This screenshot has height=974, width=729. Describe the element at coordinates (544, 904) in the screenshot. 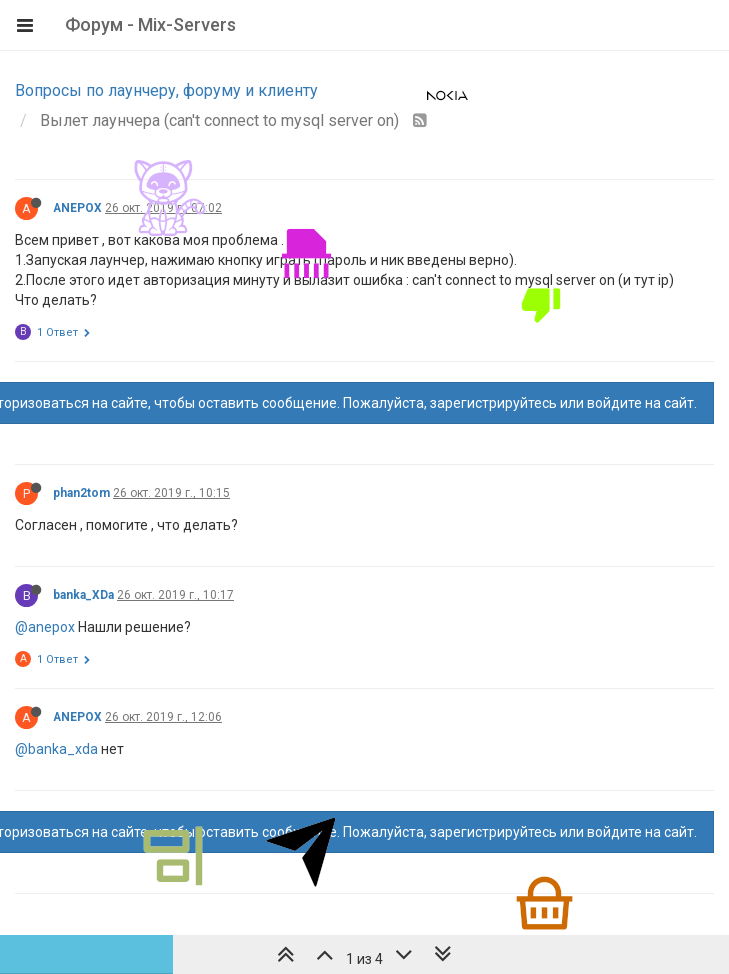

I see `view your shopping basket` at that location.